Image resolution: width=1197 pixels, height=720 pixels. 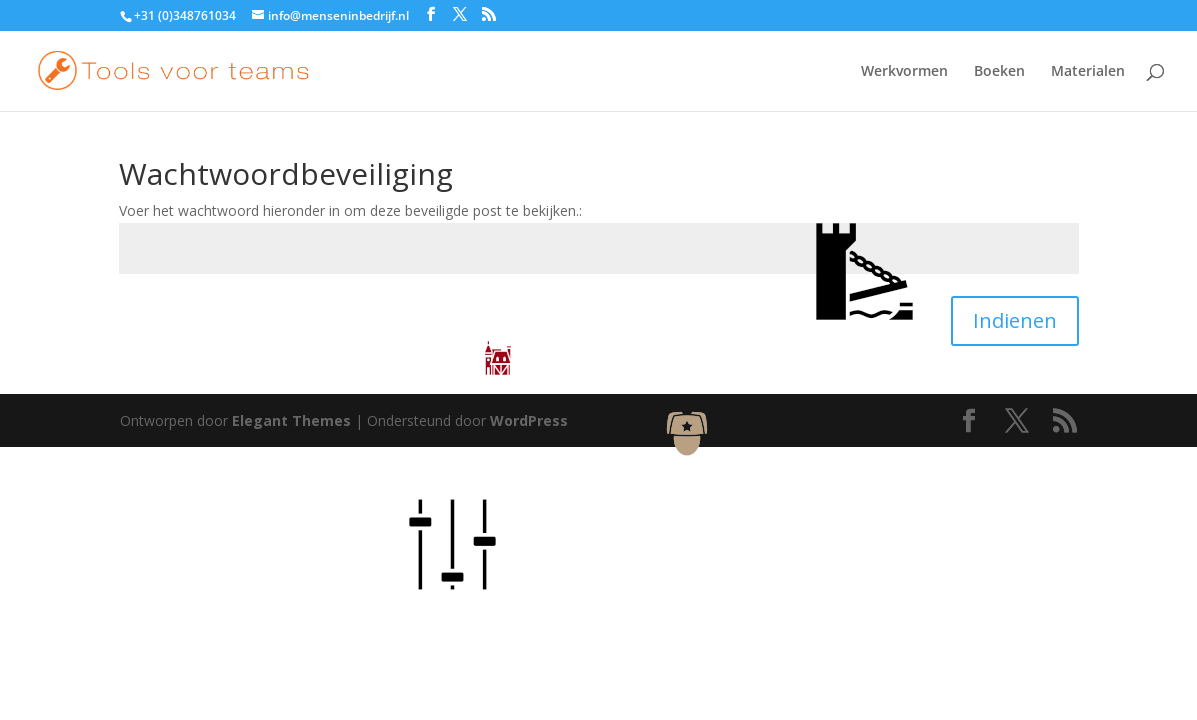 What do you see at coordinates (498, 358) in the screenshot?
I see `access the village or town area` at bounding box center [498, 358].